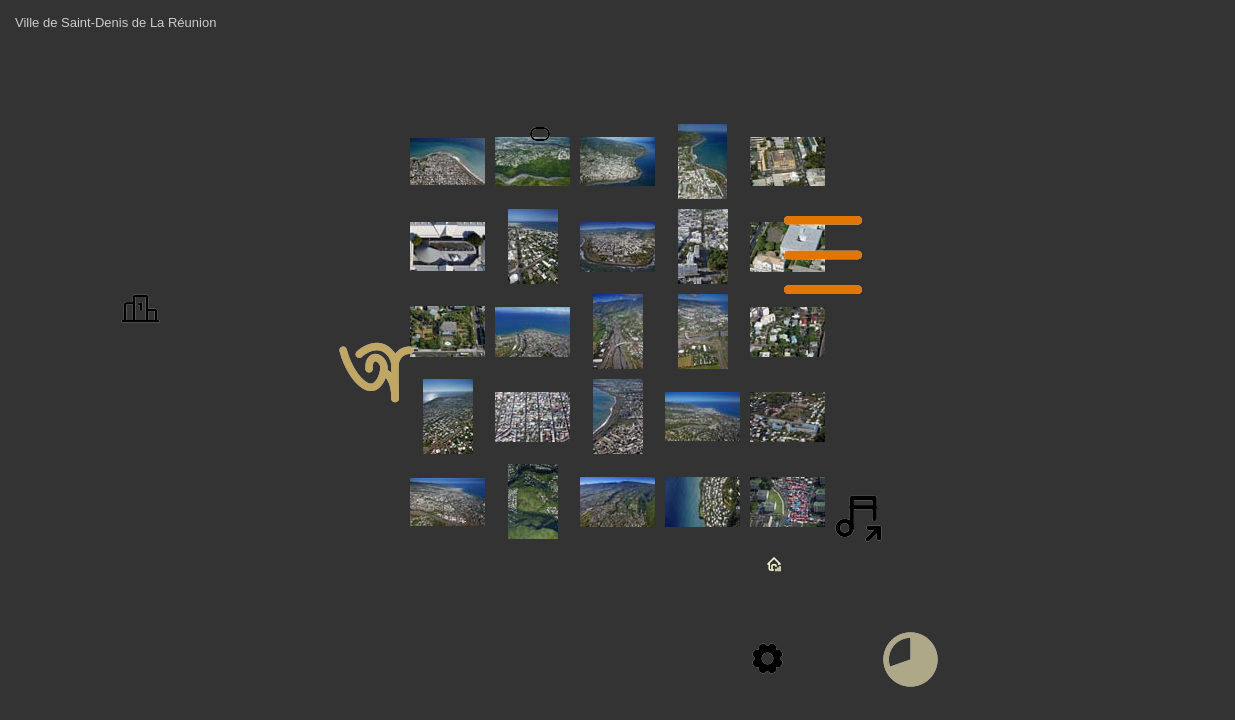  What do you see at coordinates (774, 564) in the screenshot?
I see `smart home connectivity status` at bounding box center [774, 564].